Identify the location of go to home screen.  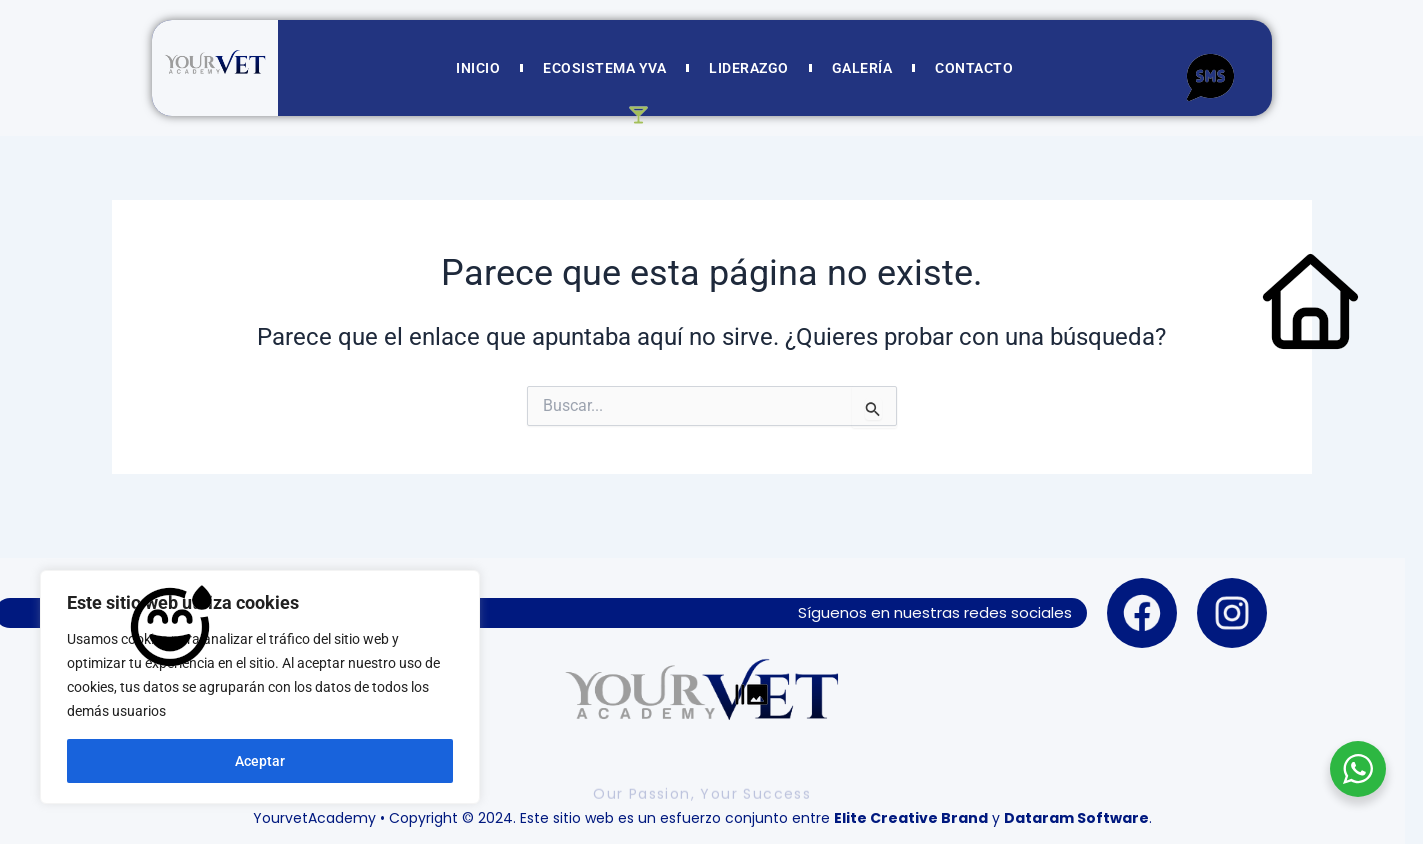
(1310, 301).